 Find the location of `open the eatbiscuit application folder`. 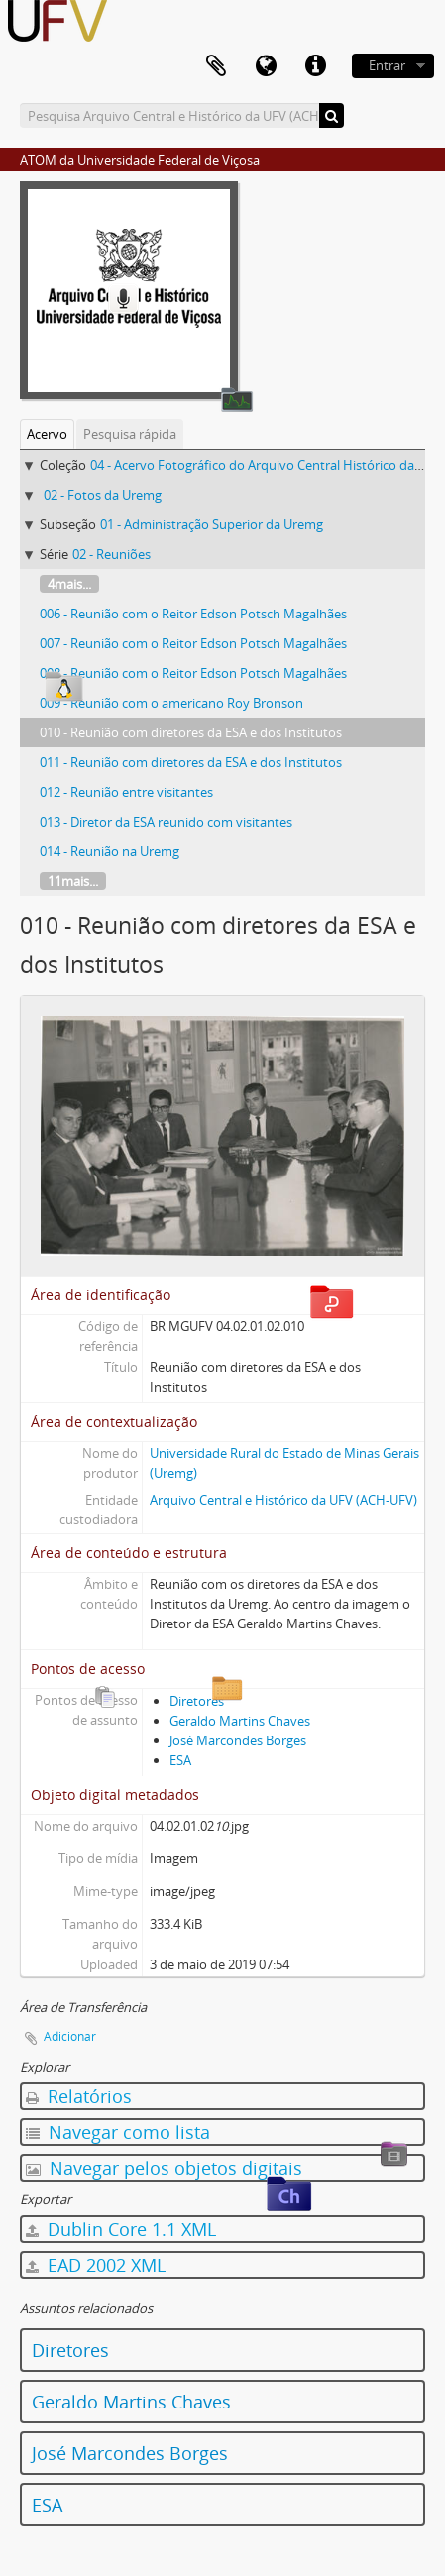

open the eatbiscuit application folder is located at coordinates (227, 1689).